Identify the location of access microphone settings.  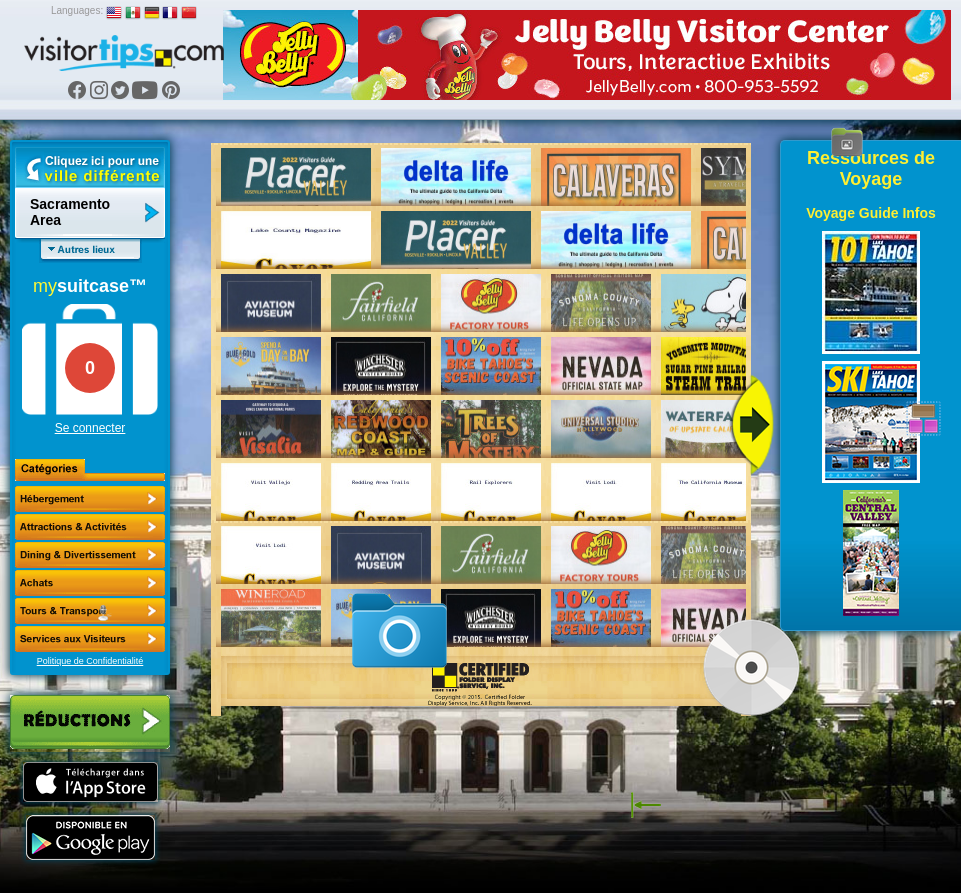
(103, 612).